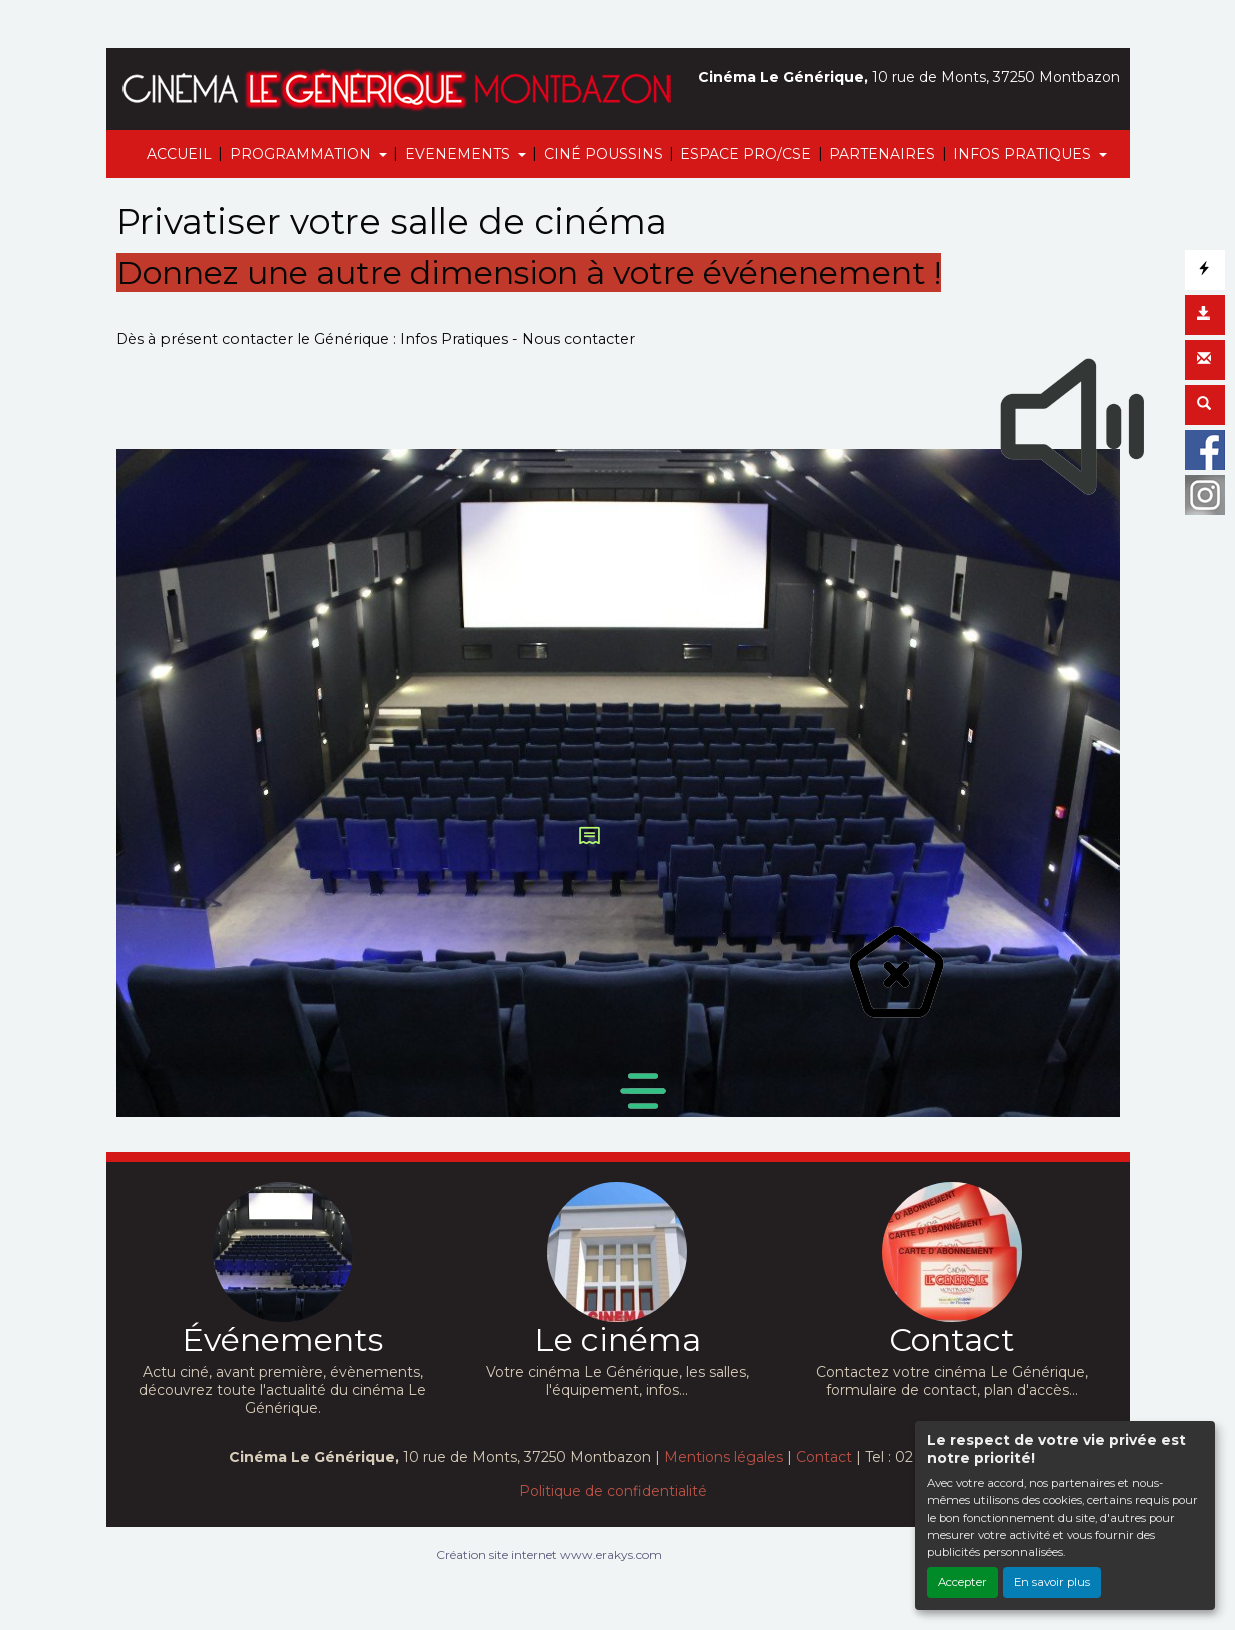  What do you see at coordinates (643, 1091) in the screenshot?
I see `open navigation menu` at bounding box center [643, 1091].